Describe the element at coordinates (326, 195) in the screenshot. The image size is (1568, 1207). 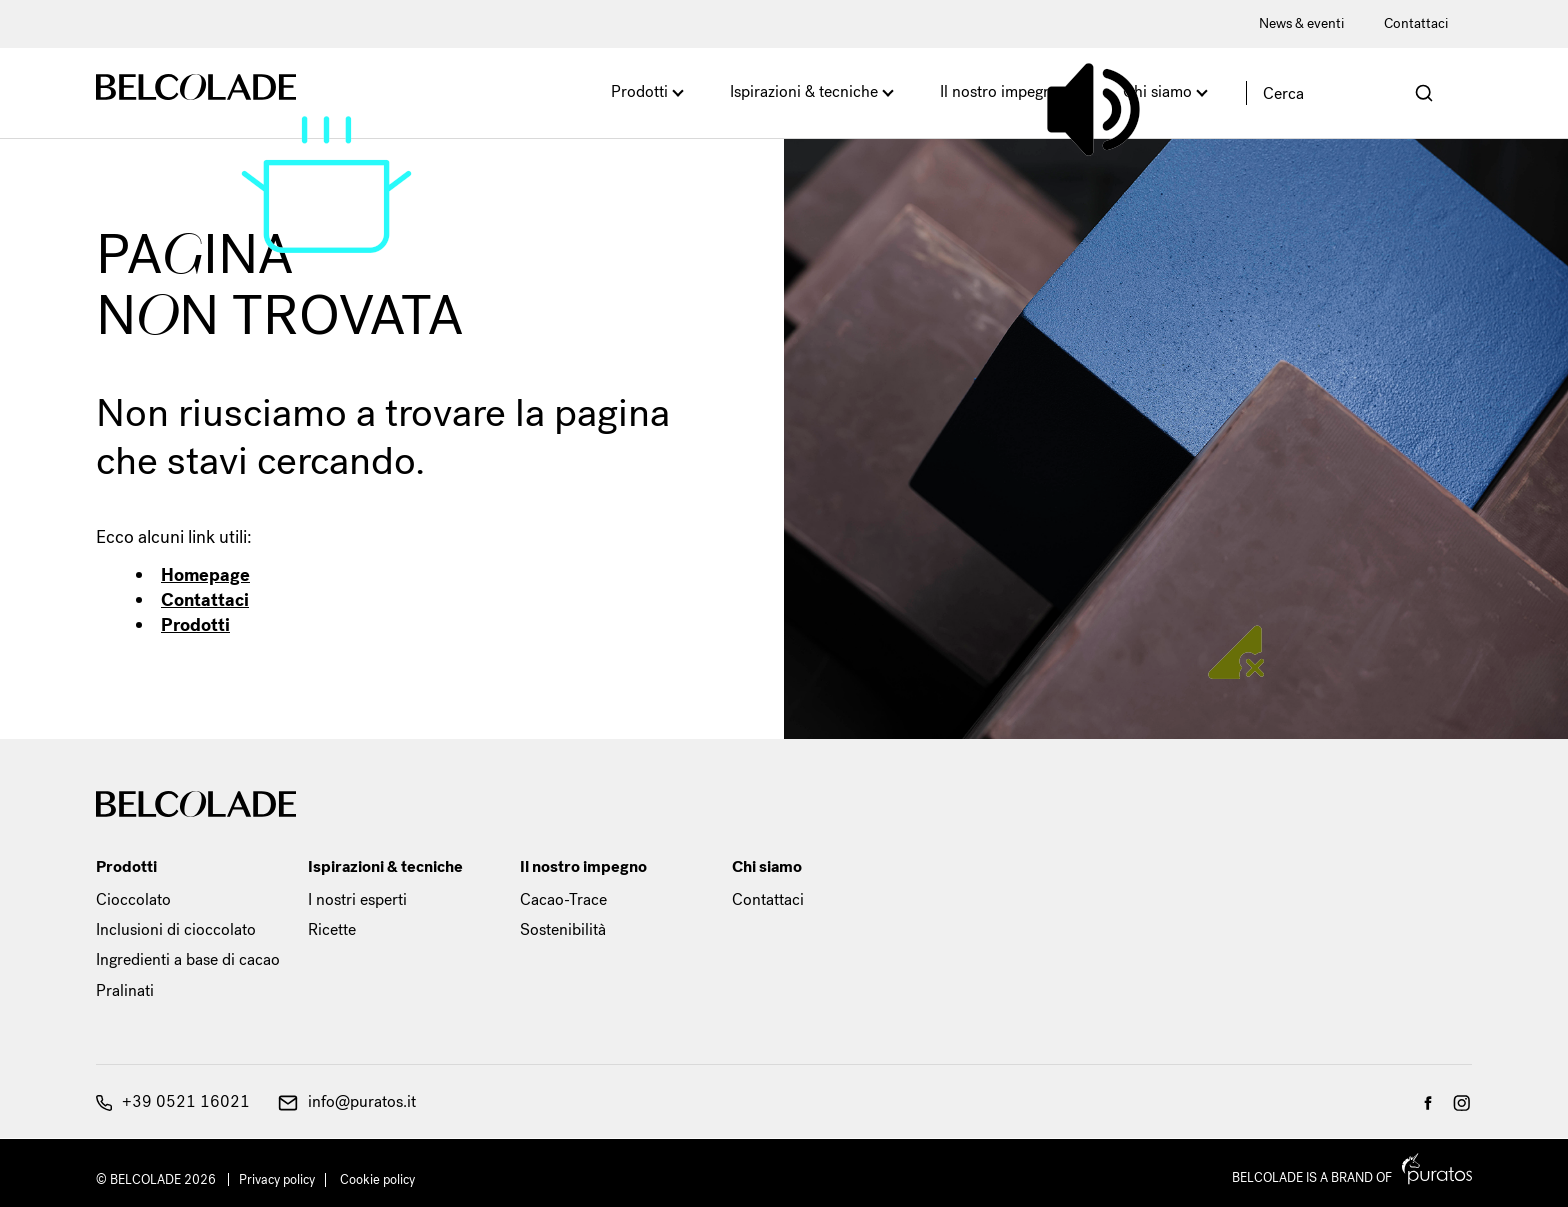
I see `access recipes or cooking features` at that location.